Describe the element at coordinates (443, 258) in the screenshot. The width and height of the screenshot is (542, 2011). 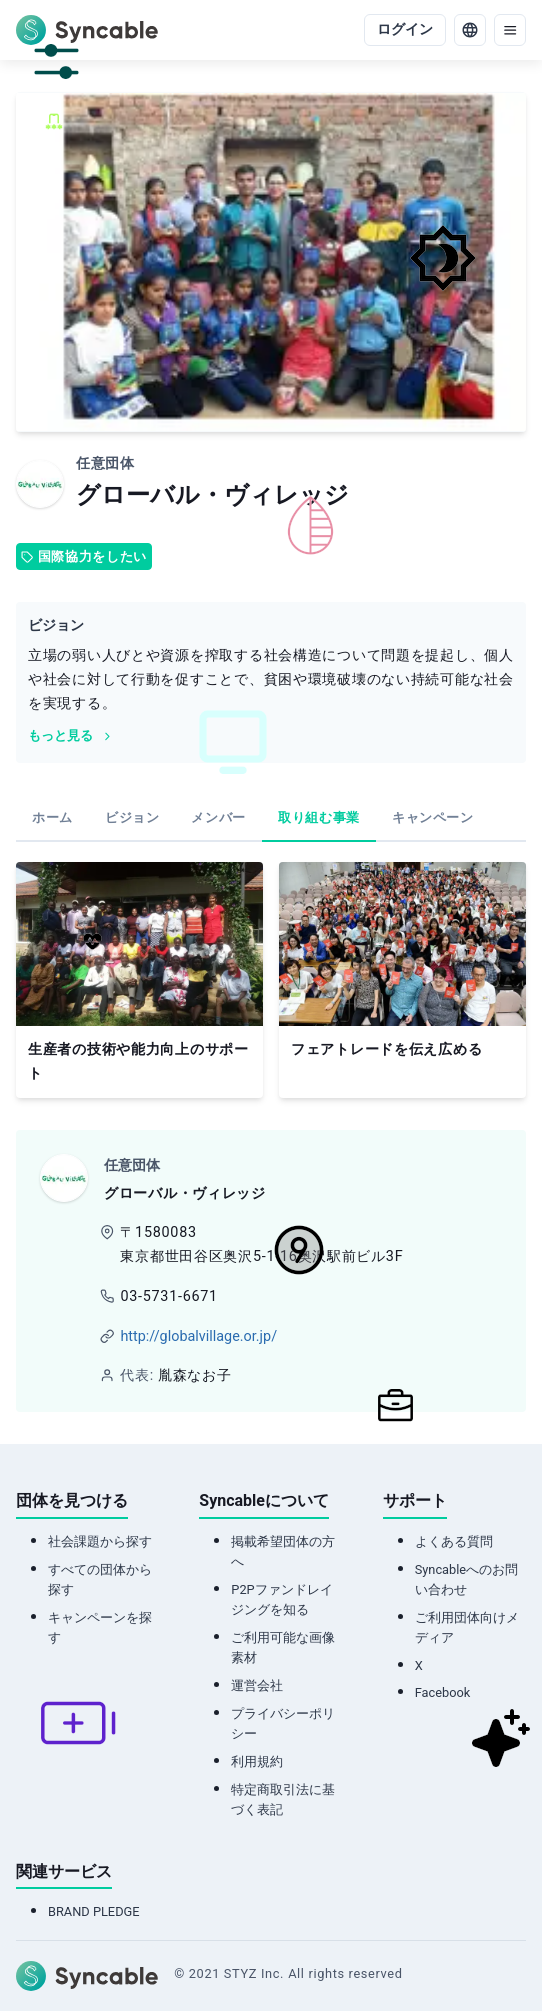
I see `toggle dark mode or night theme` at that location.